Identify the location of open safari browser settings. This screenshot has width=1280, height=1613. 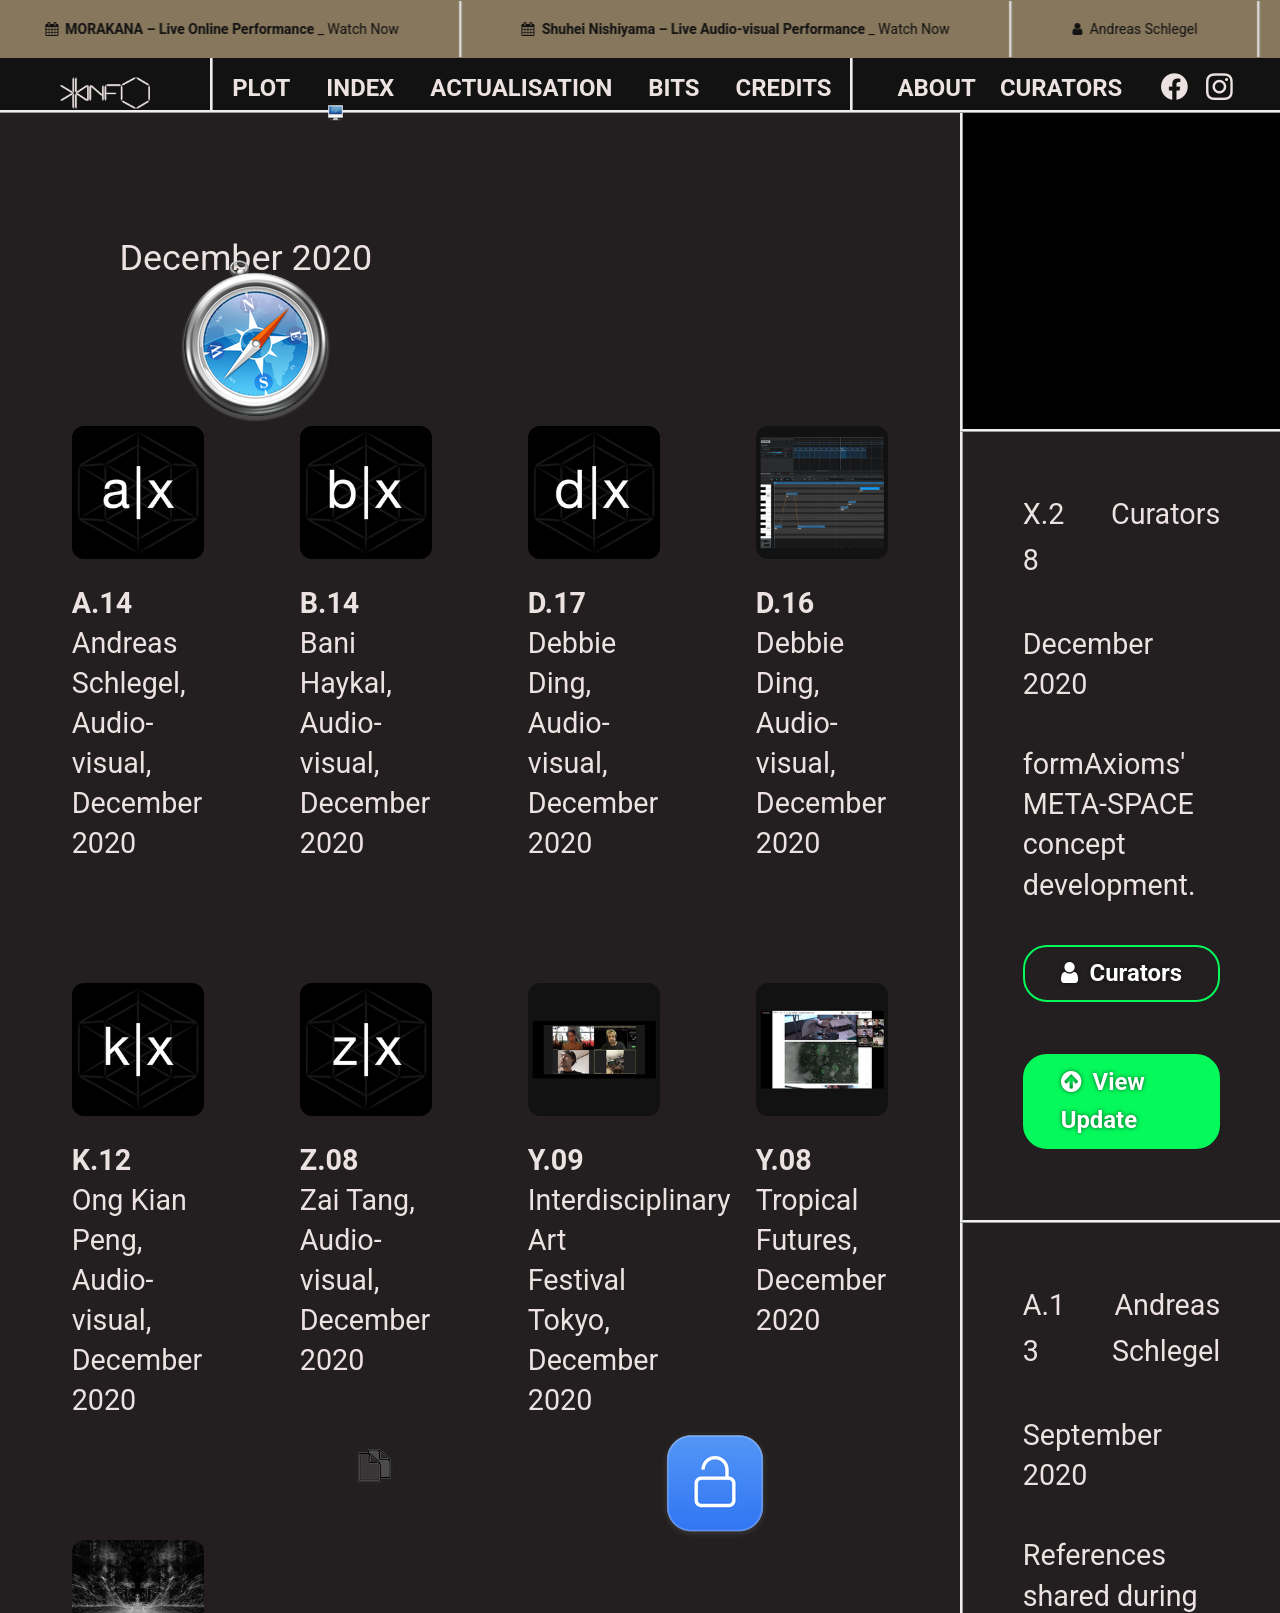
(255, 341).